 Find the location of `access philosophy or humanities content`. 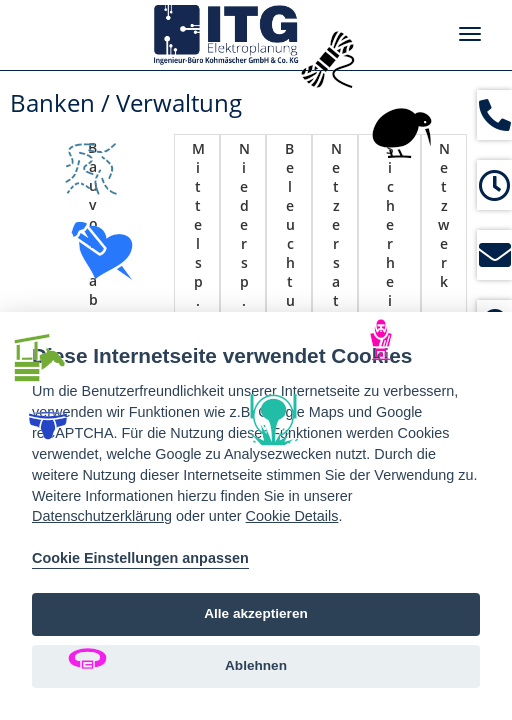

access philosophy or humanities content is located at coordinates (381, 339).